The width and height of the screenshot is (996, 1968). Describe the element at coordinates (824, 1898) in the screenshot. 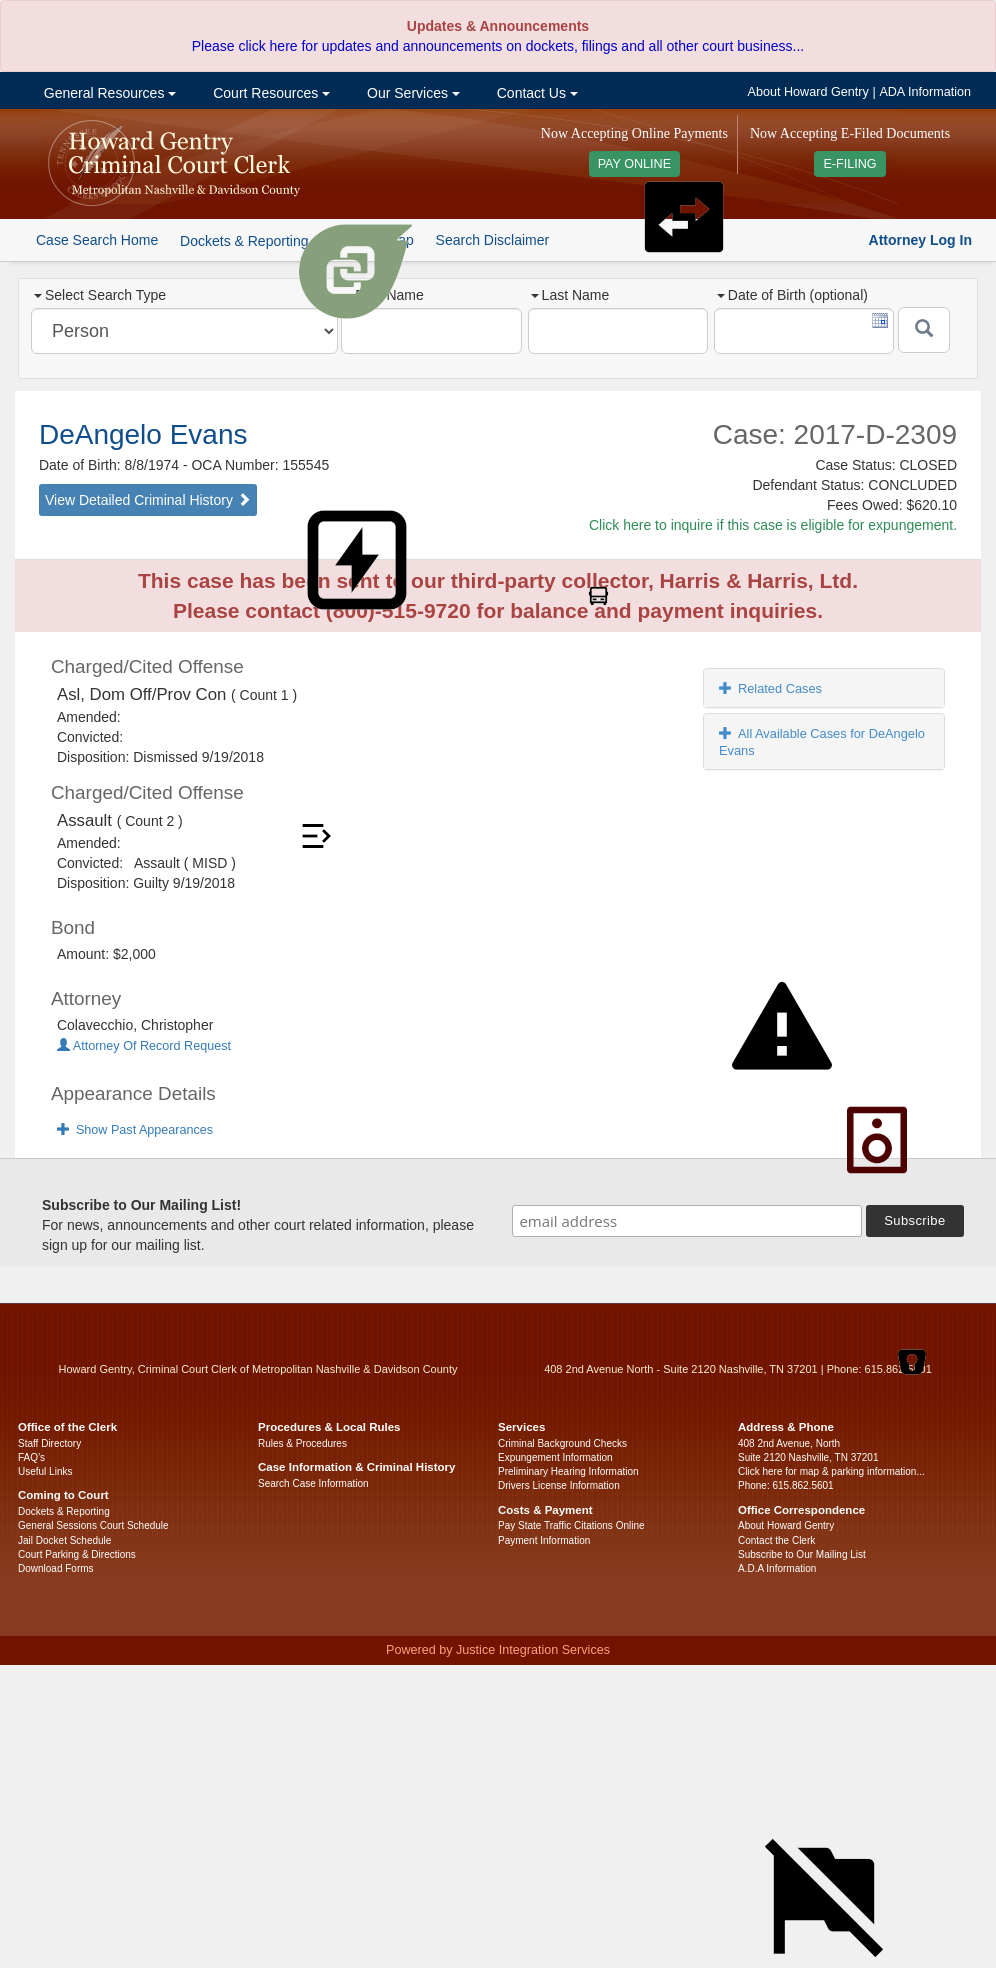

I see `remove flag or marker` at that location.